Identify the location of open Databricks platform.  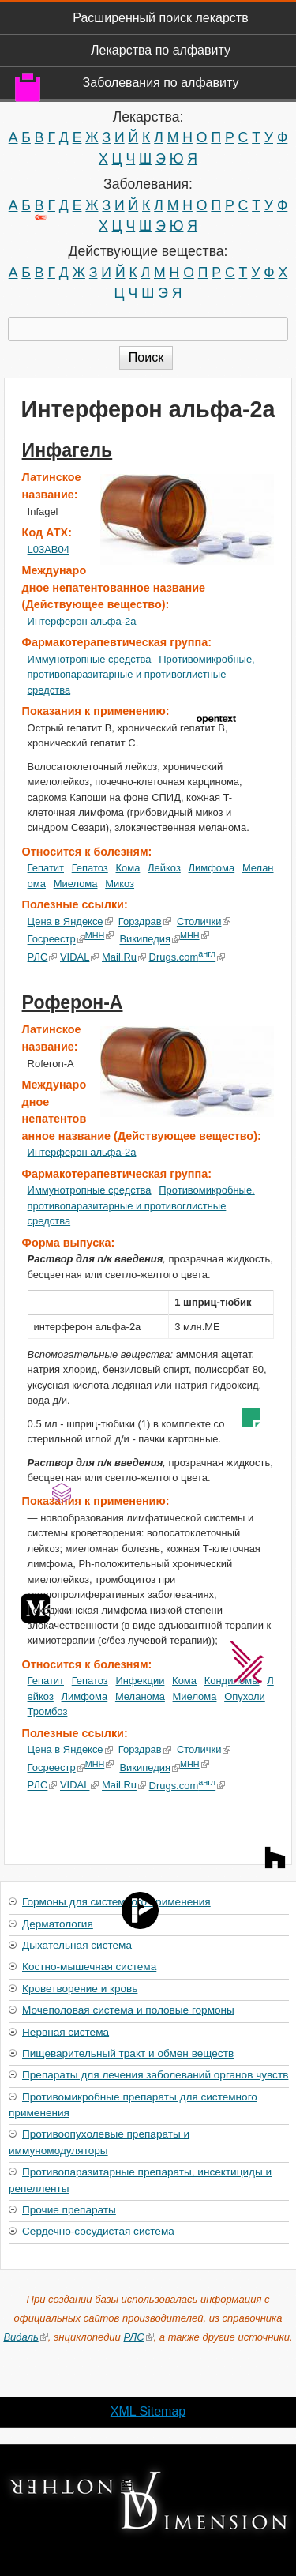
(62, 1493).